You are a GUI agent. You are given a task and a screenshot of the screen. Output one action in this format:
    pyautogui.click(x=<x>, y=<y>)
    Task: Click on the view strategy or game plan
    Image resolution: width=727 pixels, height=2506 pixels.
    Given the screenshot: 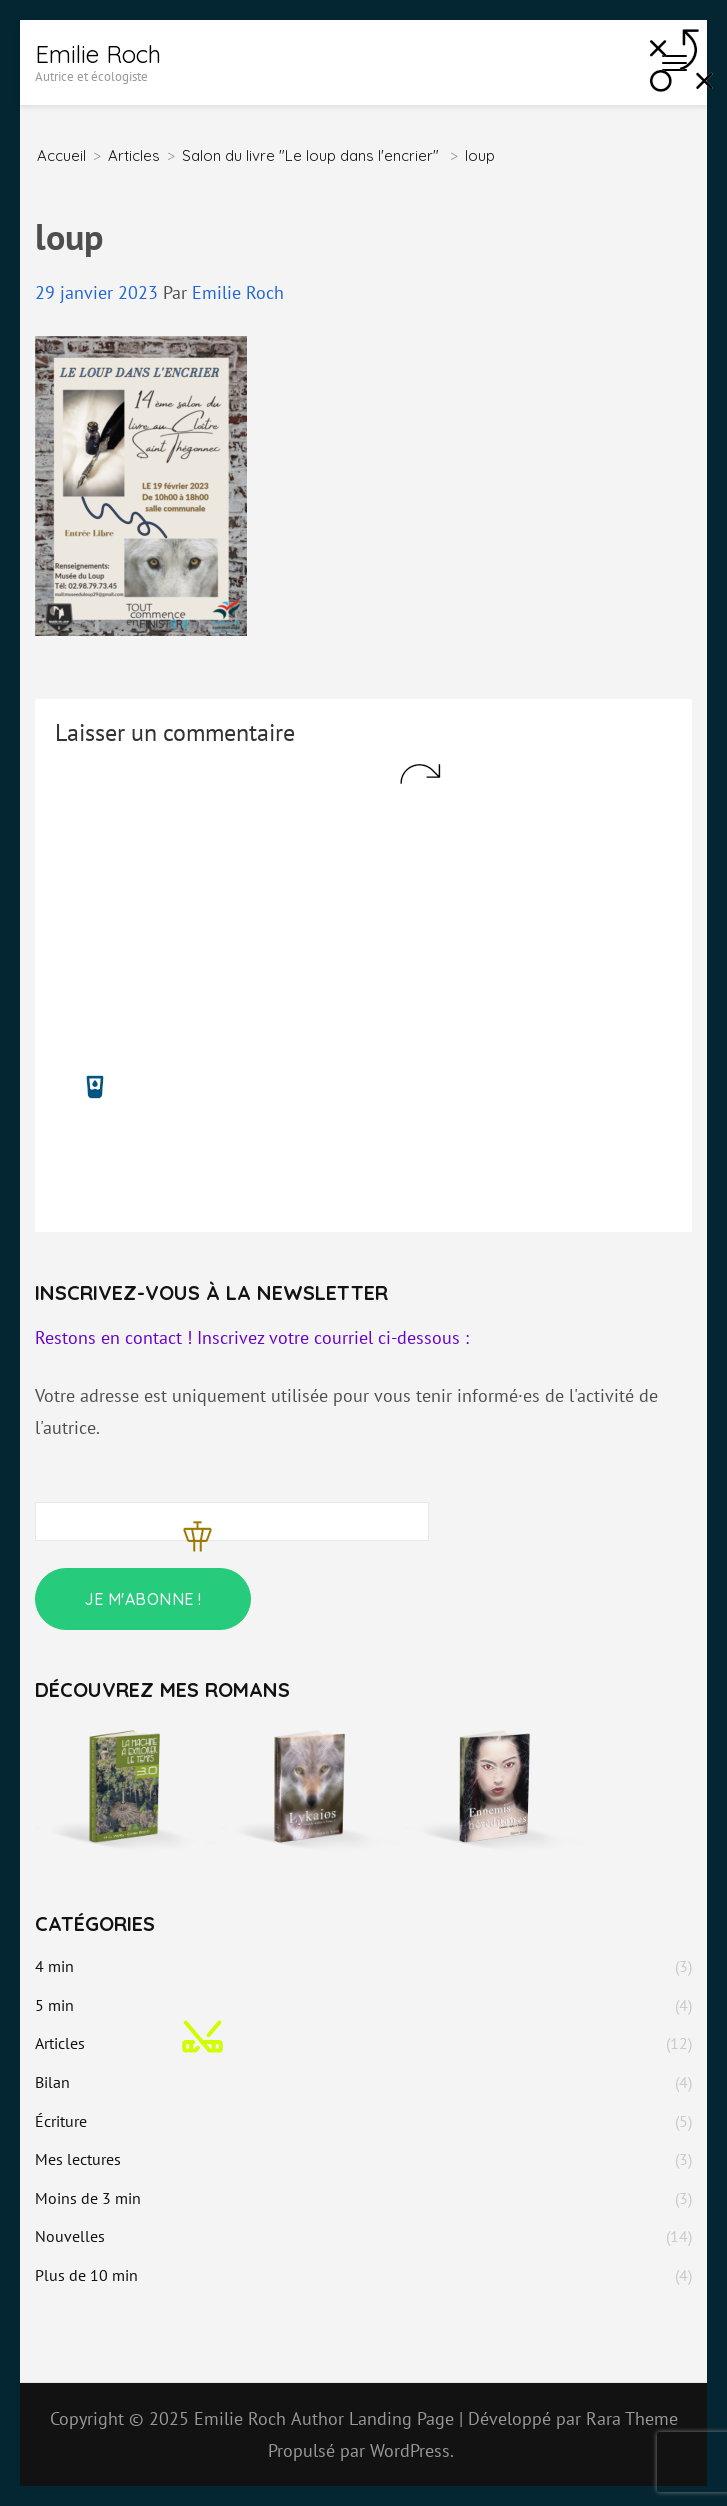 What is the action you would take?
    pyautogui.click(x=678, y=60)
    